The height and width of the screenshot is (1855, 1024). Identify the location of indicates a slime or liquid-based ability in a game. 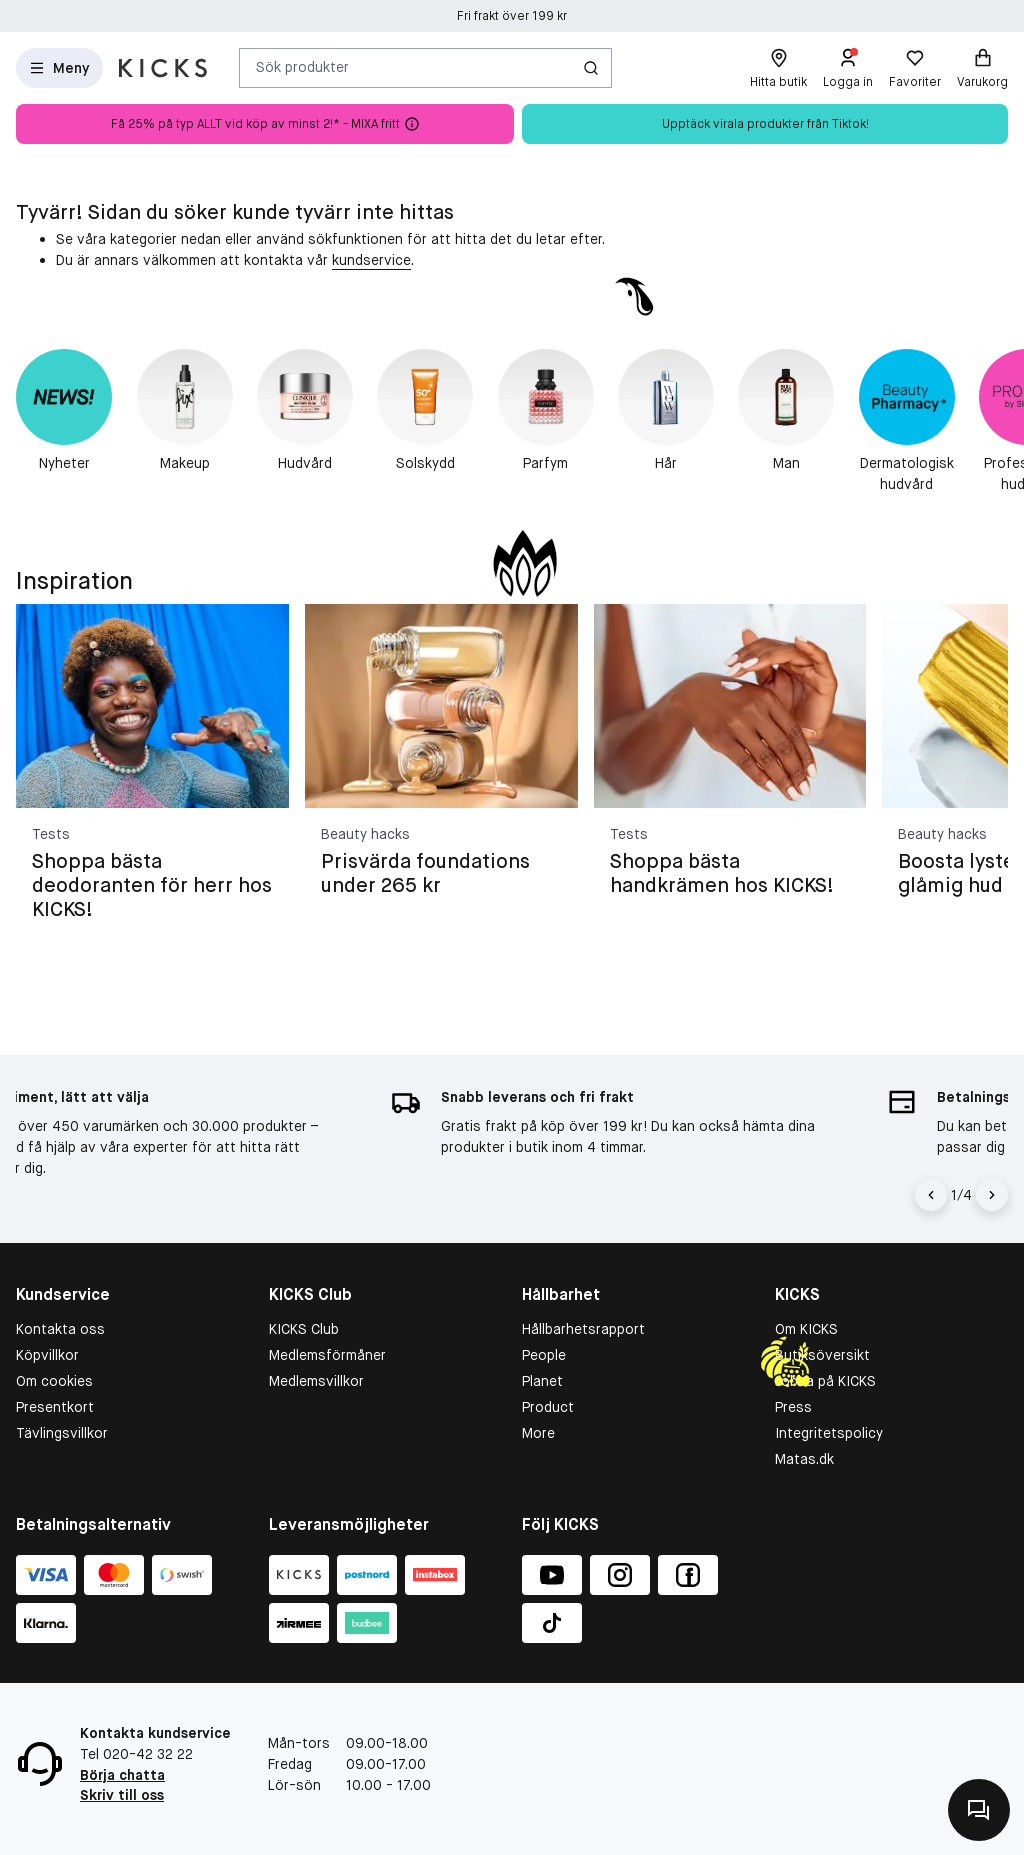
(634, 297).